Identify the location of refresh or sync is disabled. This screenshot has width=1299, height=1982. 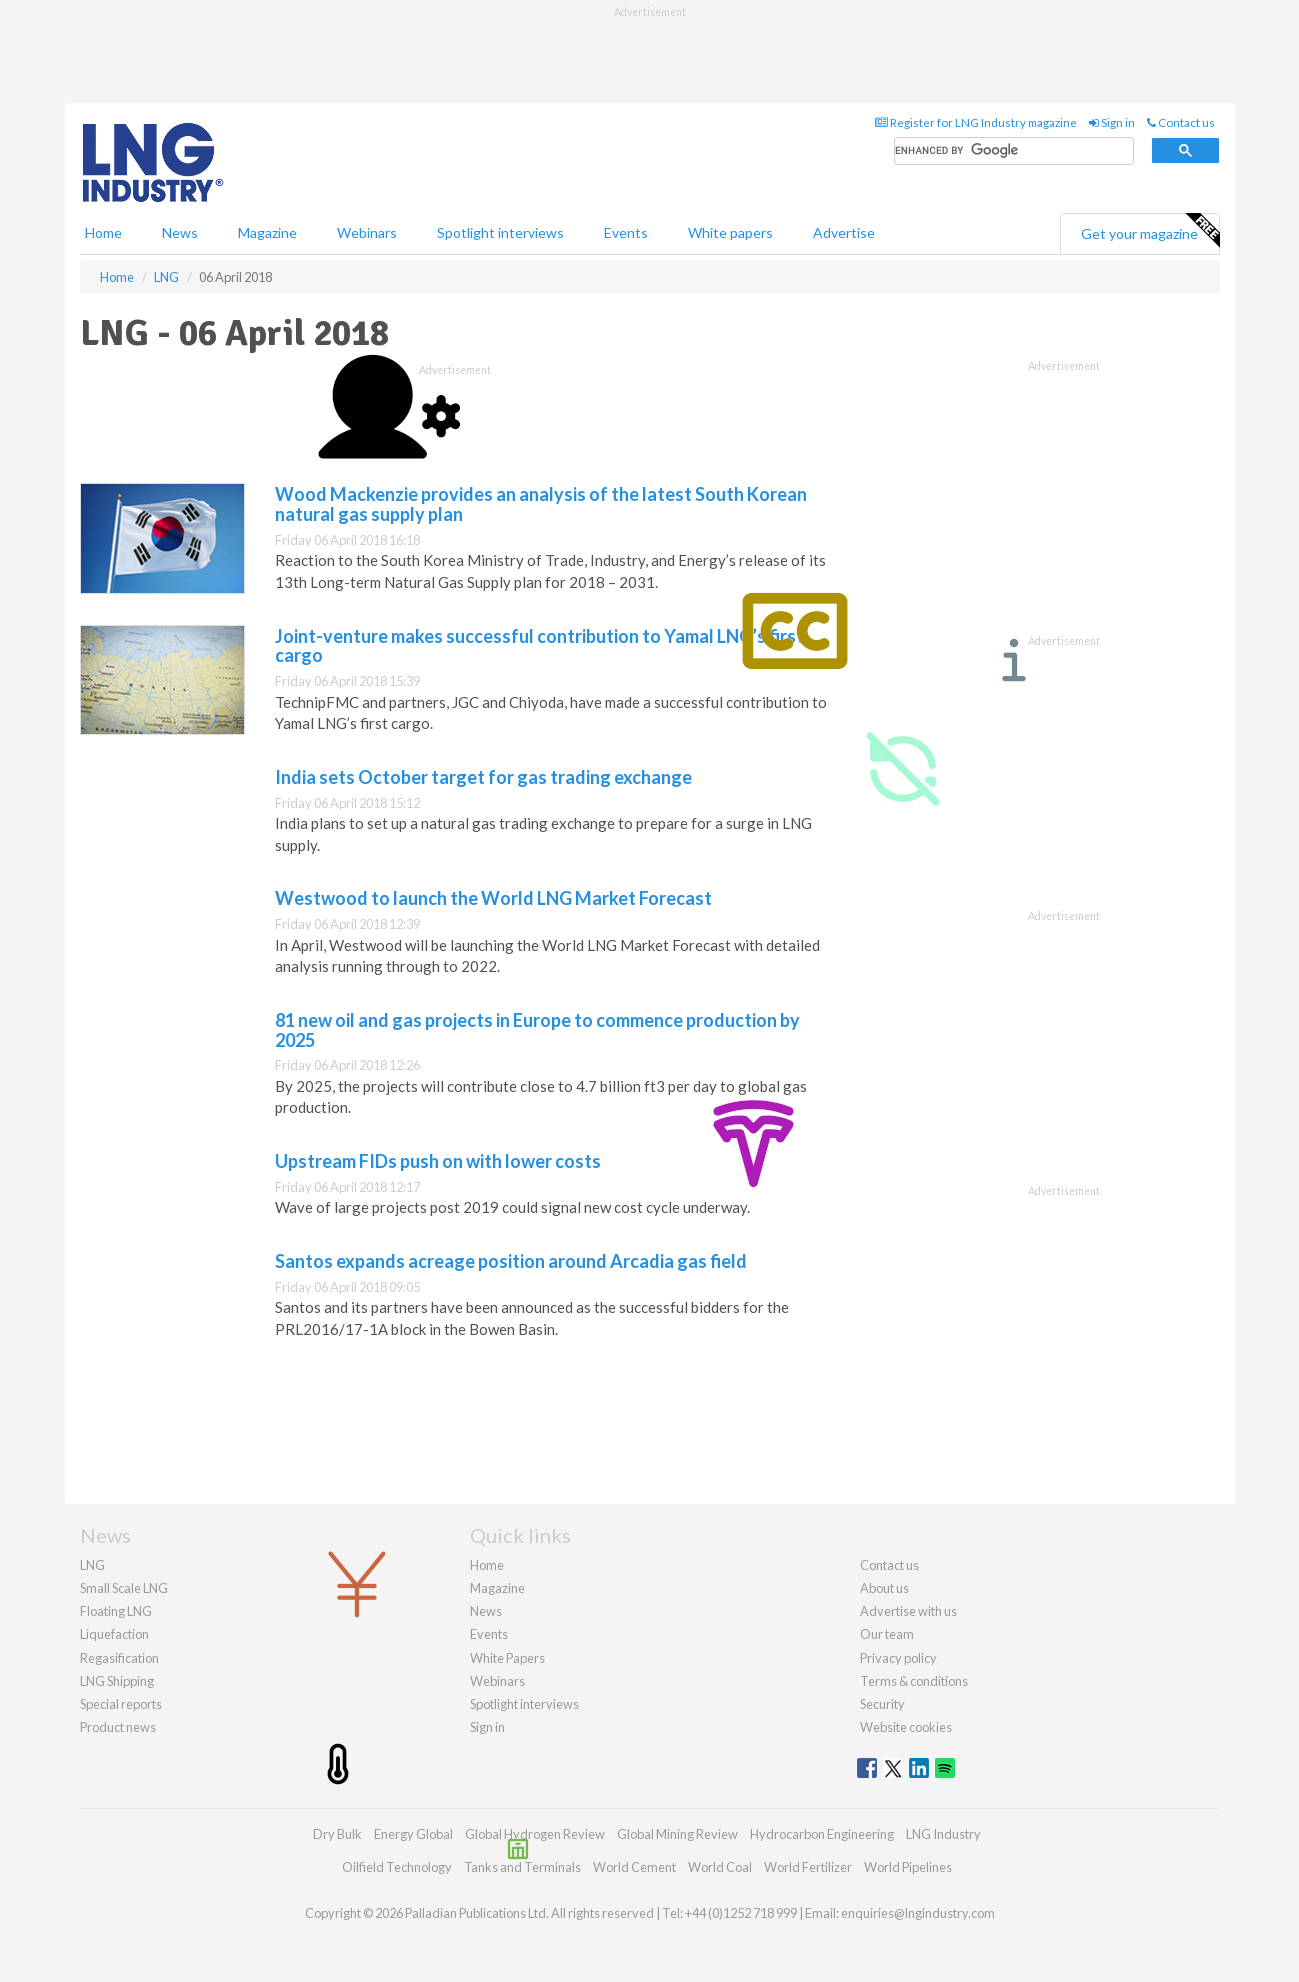
(903, 769).